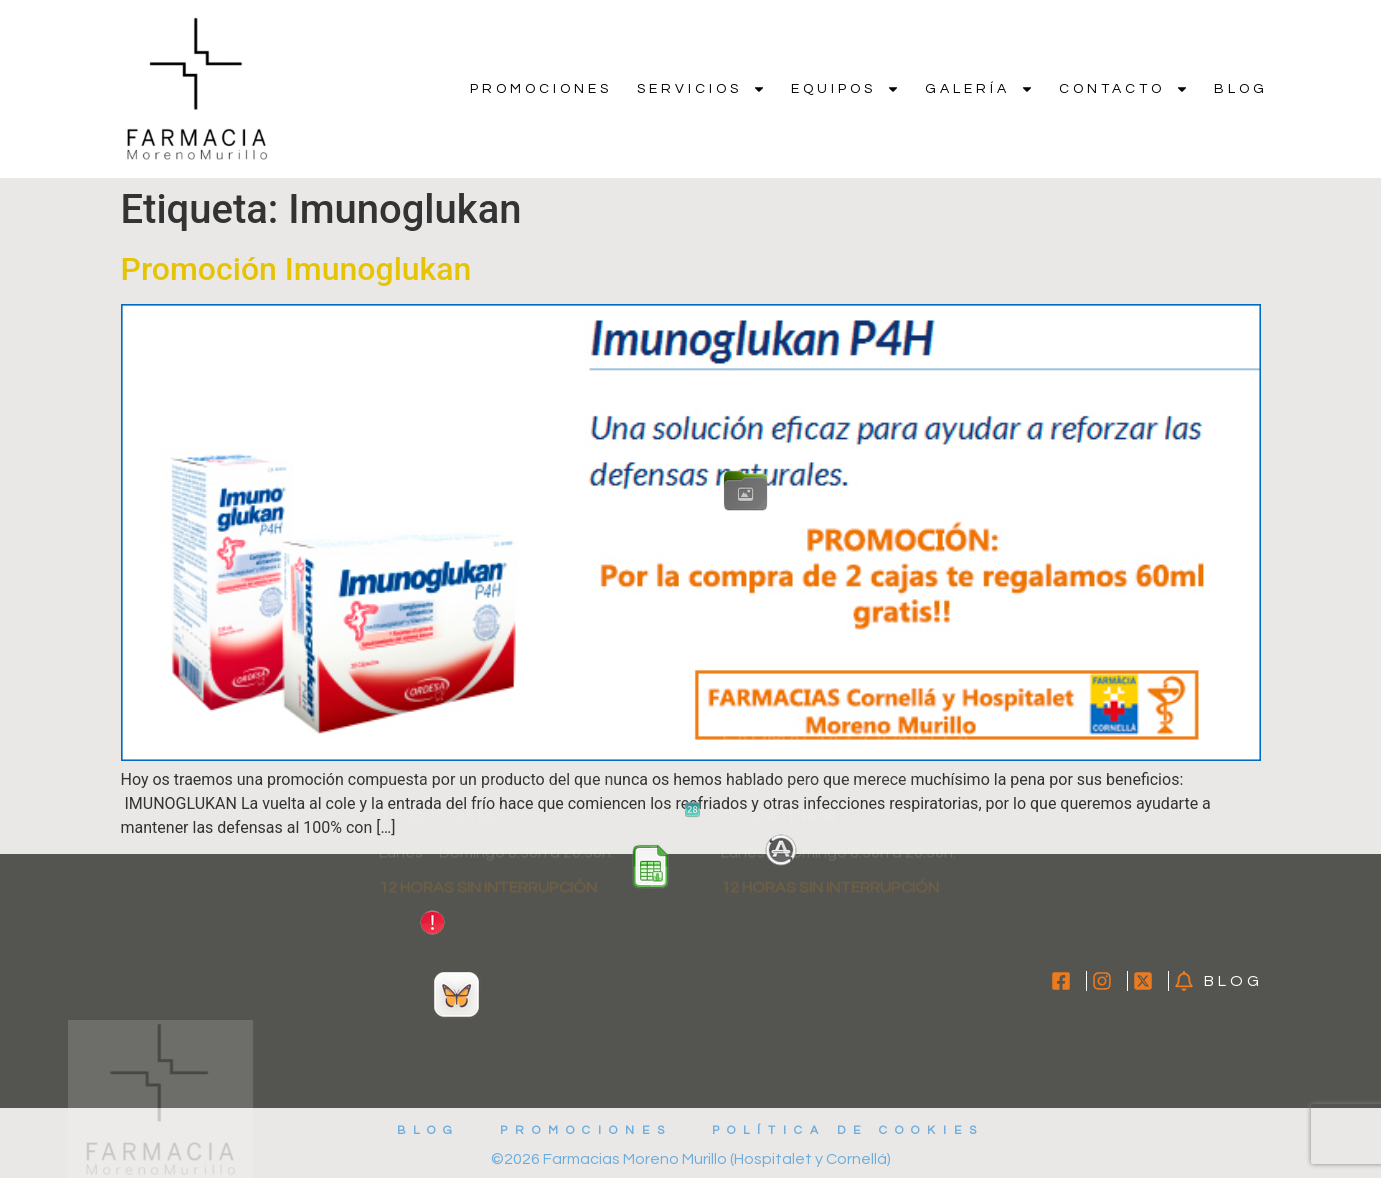  I want to click on open freemind mind-mapping application, so click(456, 994).